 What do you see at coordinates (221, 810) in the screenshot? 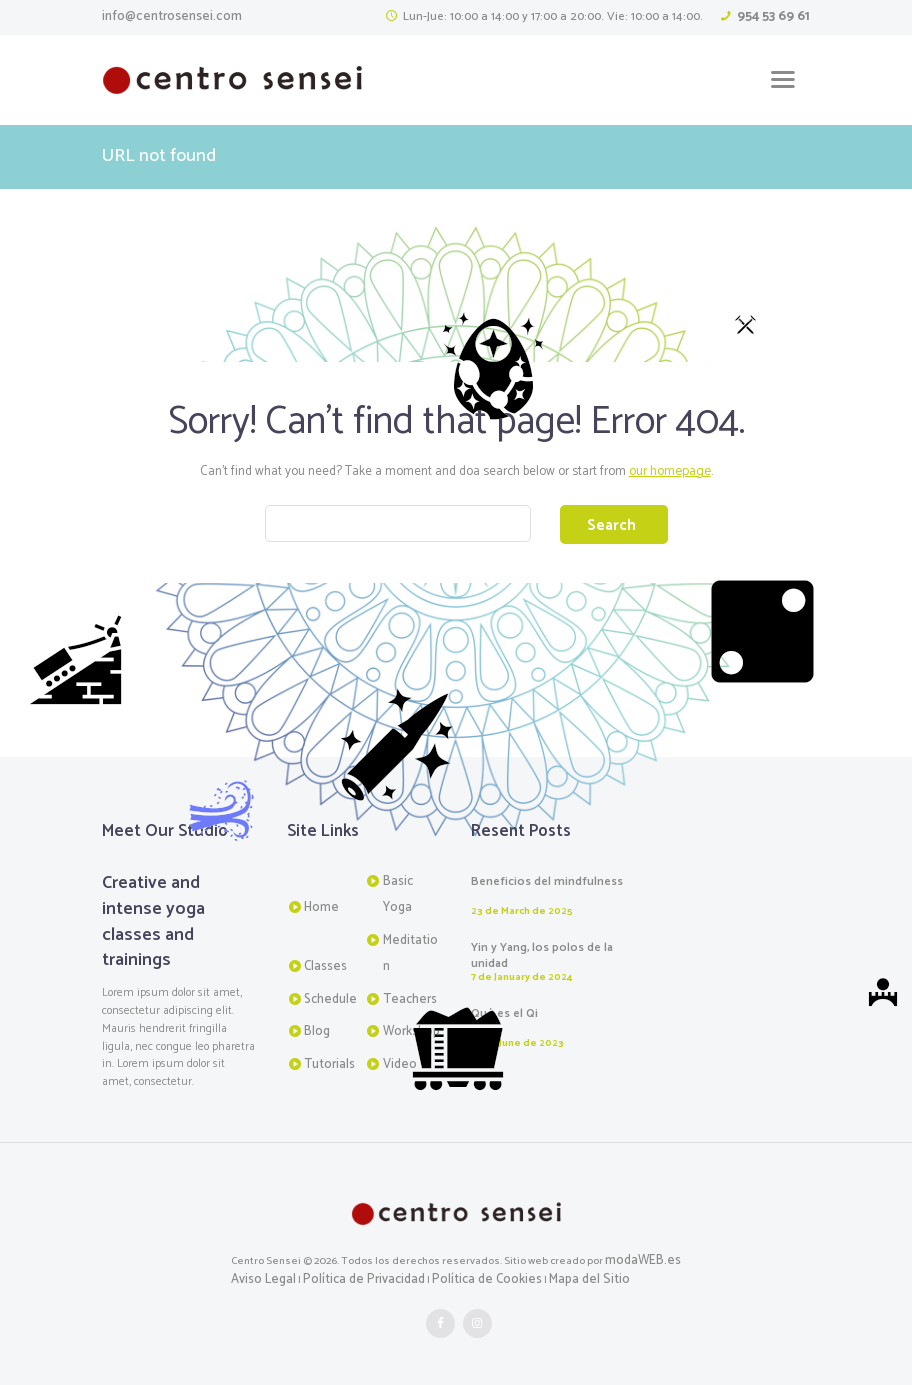
I see `indicates sandstorm or dust storm weather condition` at bounding box center [221, 810].